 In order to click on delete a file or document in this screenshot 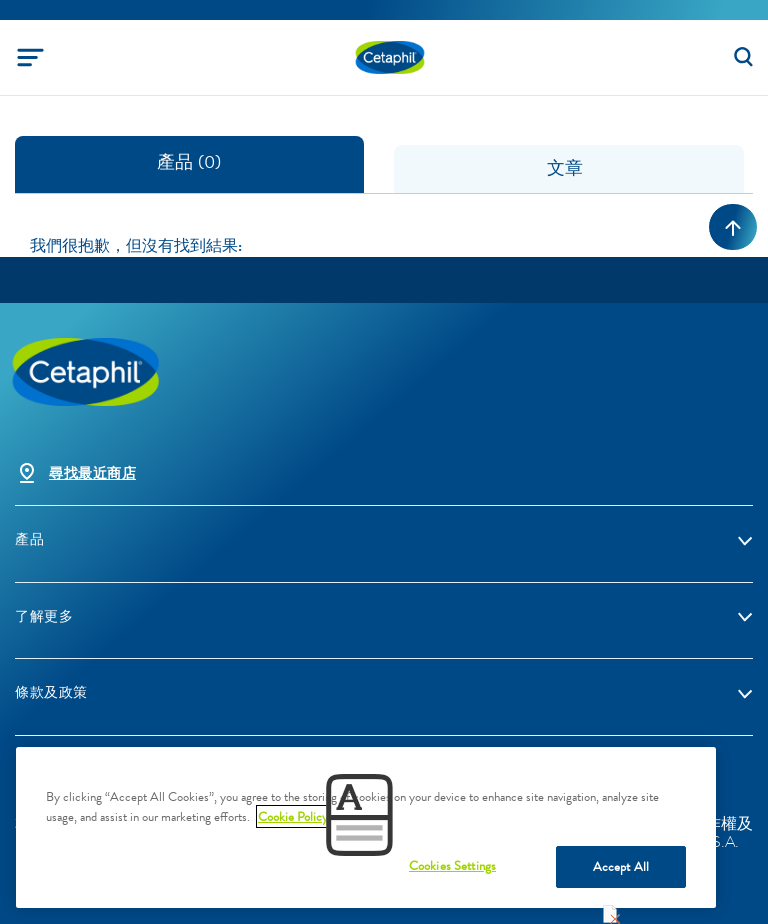, I will do `click(610, 914)`.